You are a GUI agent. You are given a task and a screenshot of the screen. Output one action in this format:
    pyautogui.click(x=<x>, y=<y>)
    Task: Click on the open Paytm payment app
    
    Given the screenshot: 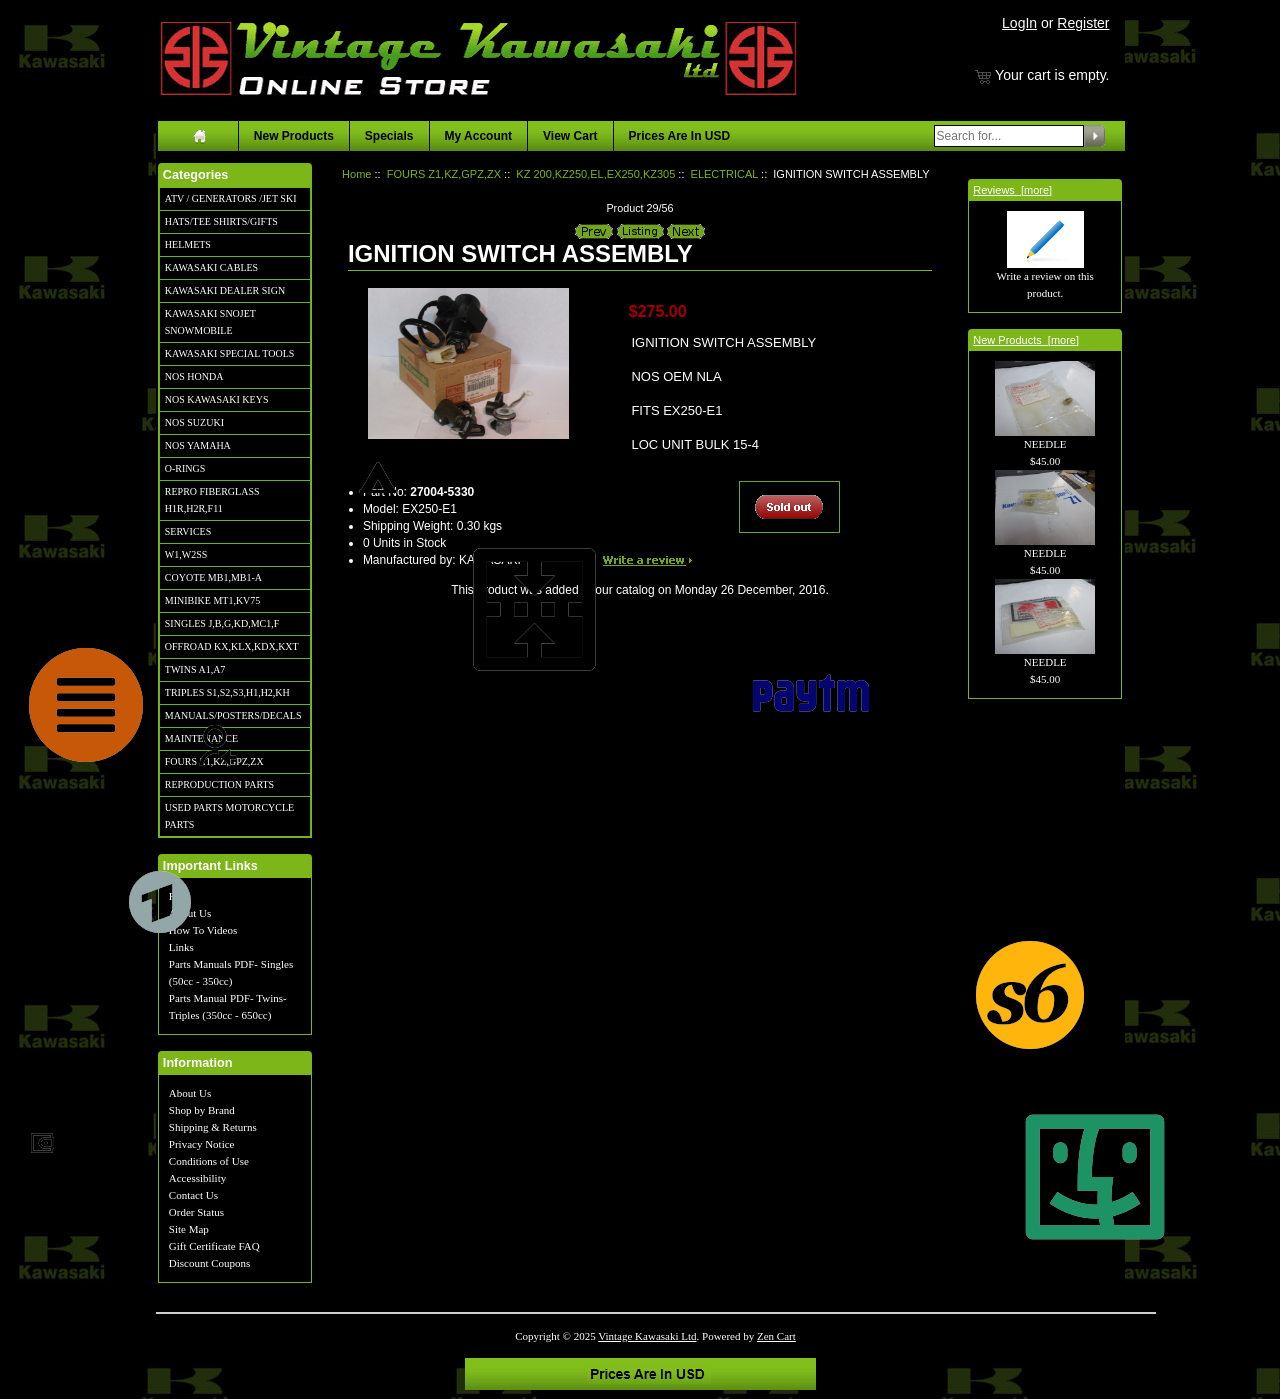 What is the action you would take?
    pyautogui.click(x=811, y=693)
    